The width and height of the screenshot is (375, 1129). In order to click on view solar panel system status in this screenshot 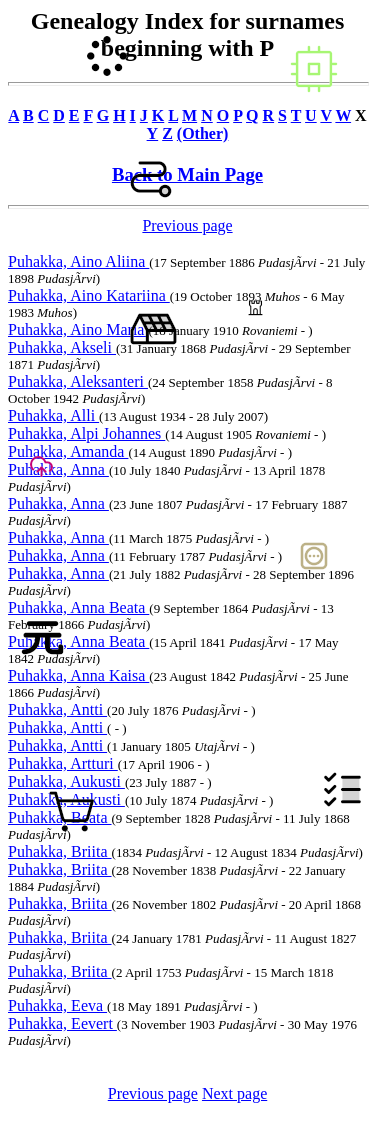, I will do `click(153, 330)`.